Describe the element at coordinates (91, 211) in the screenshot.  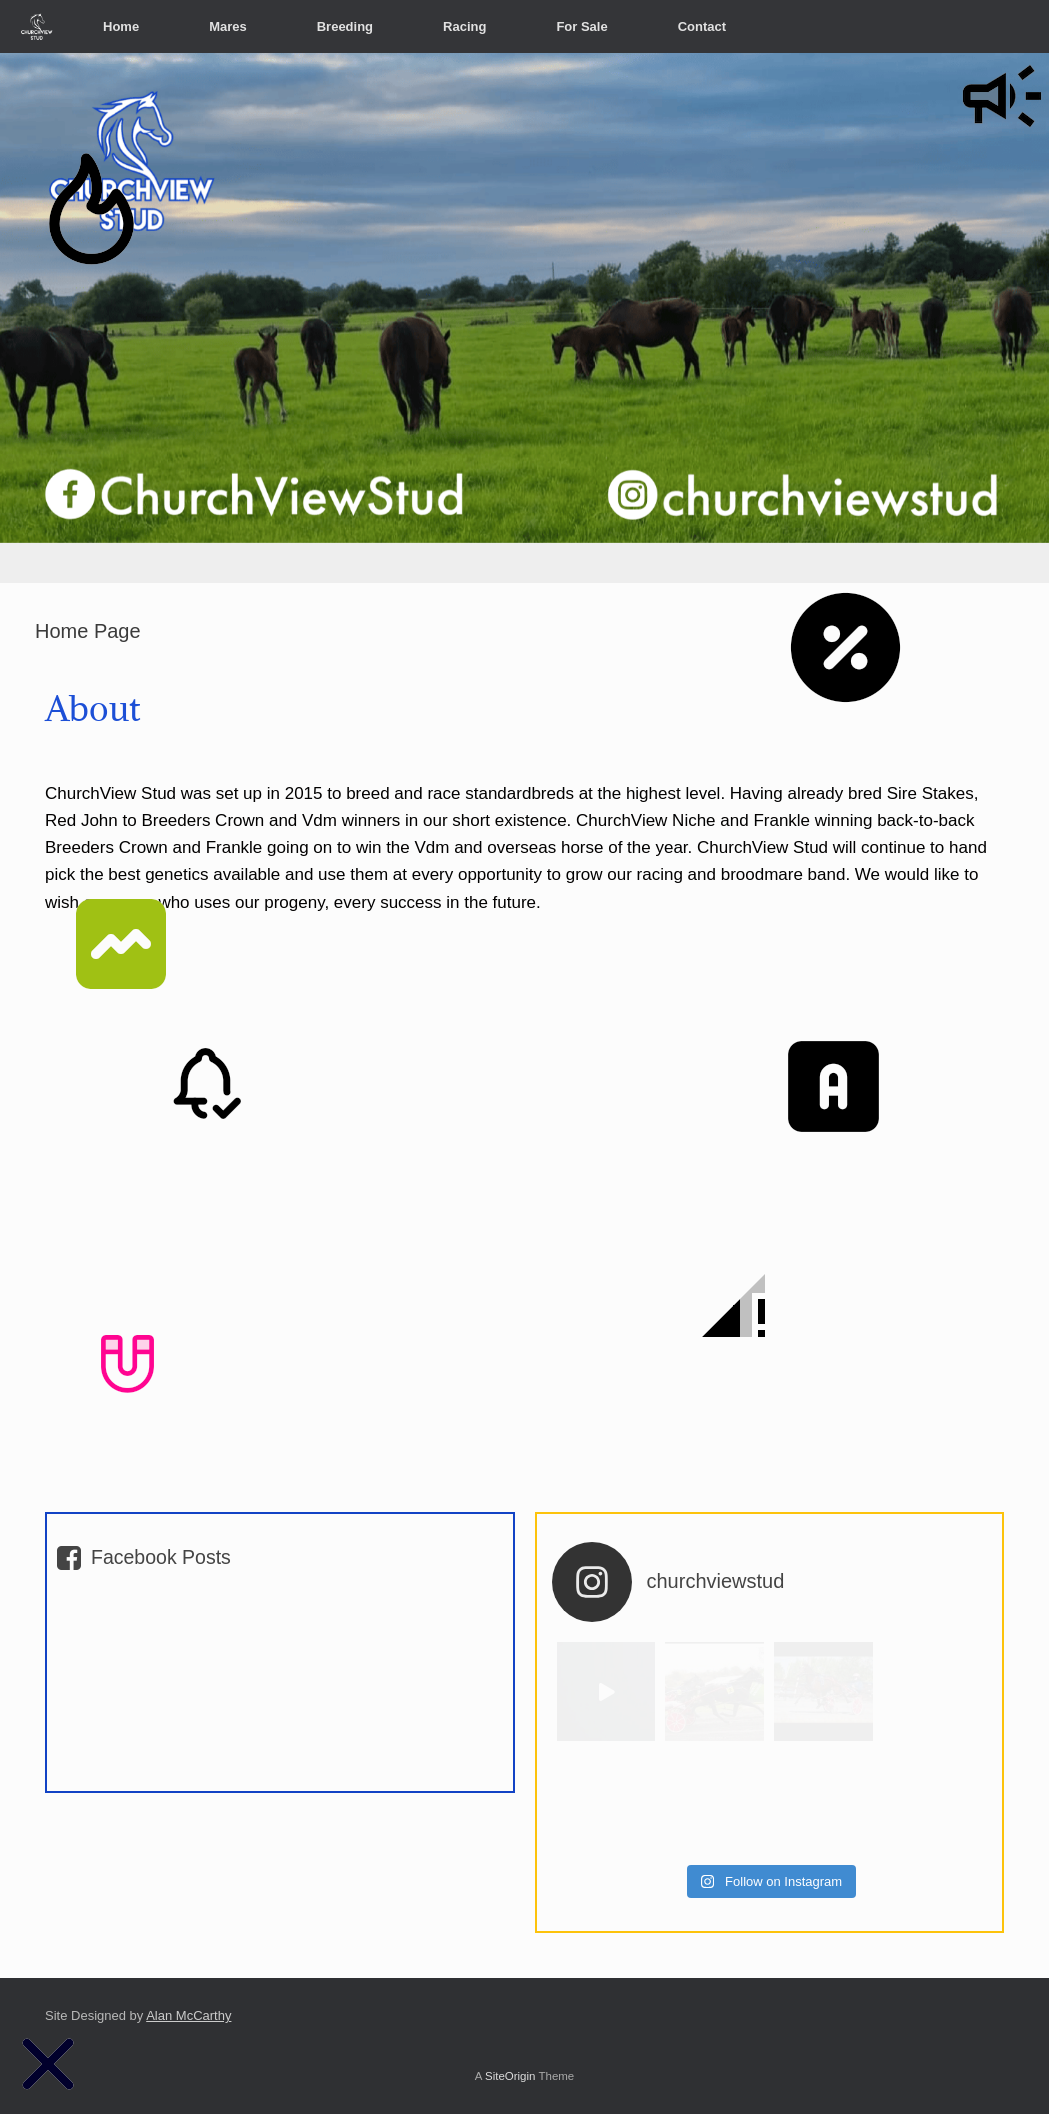
I see `view trending or hot content` at that location.